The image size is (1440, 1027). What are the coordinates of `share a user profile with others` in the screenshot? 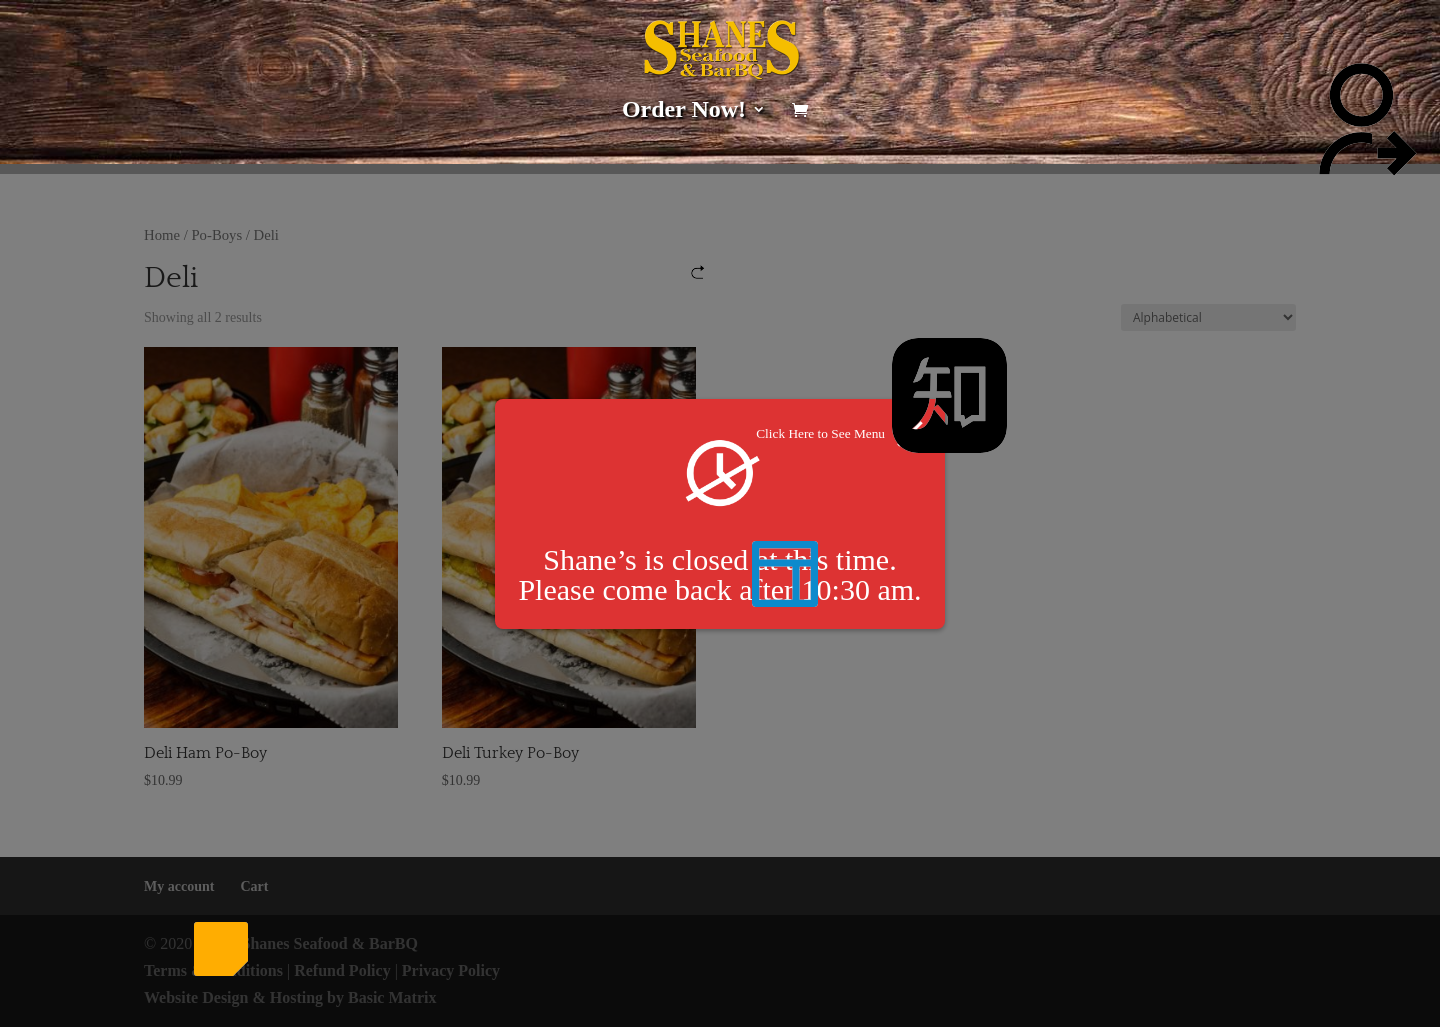 It's located at (1361, 121).